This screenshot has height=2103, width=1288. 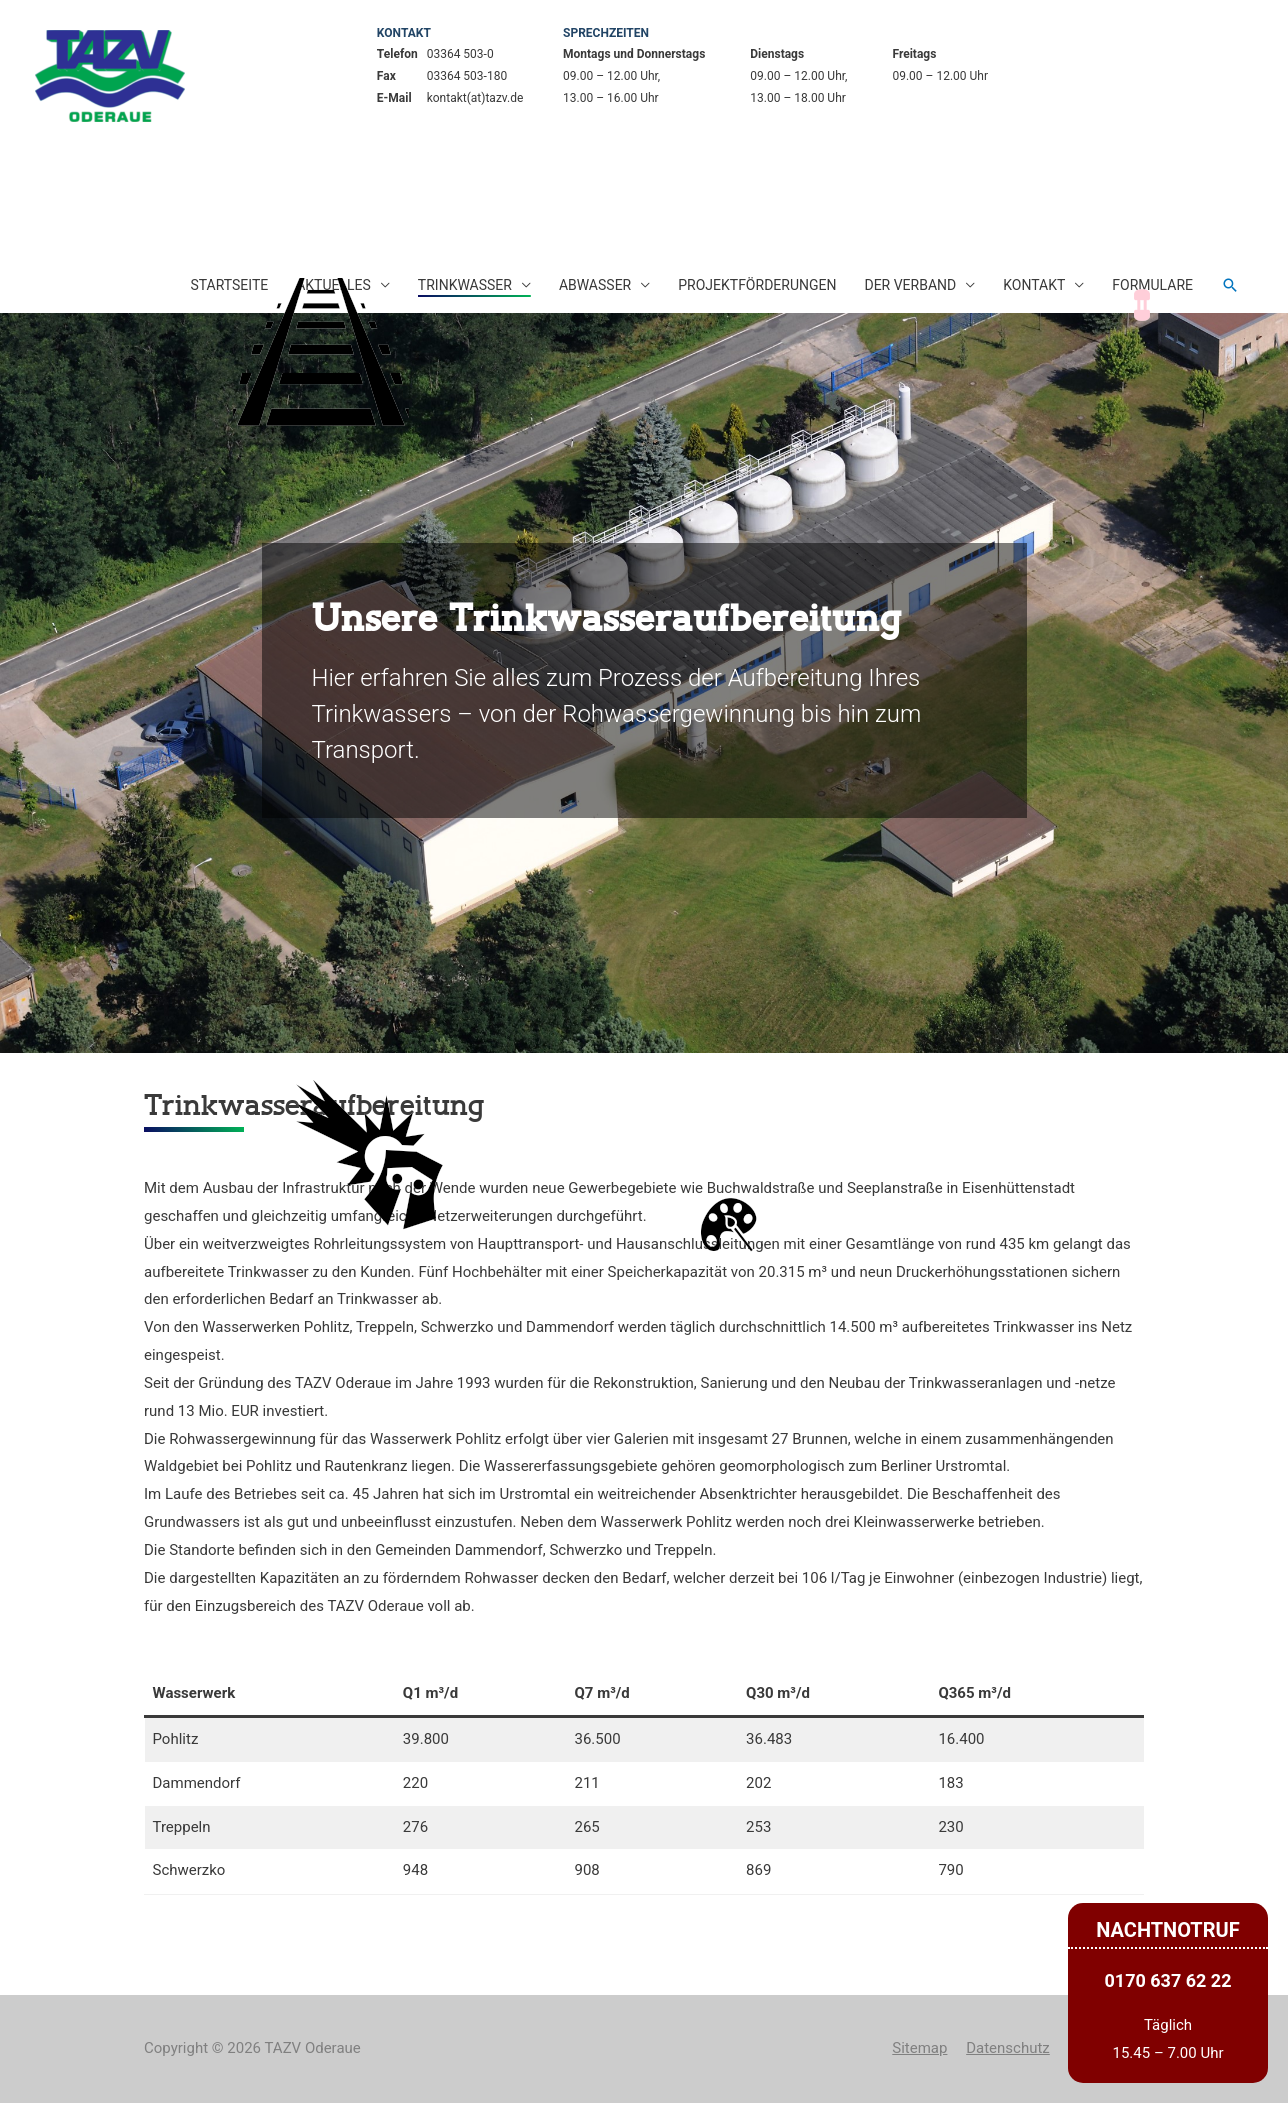 I want to click on access color or theme customization options, so click(x=728, y=1224).